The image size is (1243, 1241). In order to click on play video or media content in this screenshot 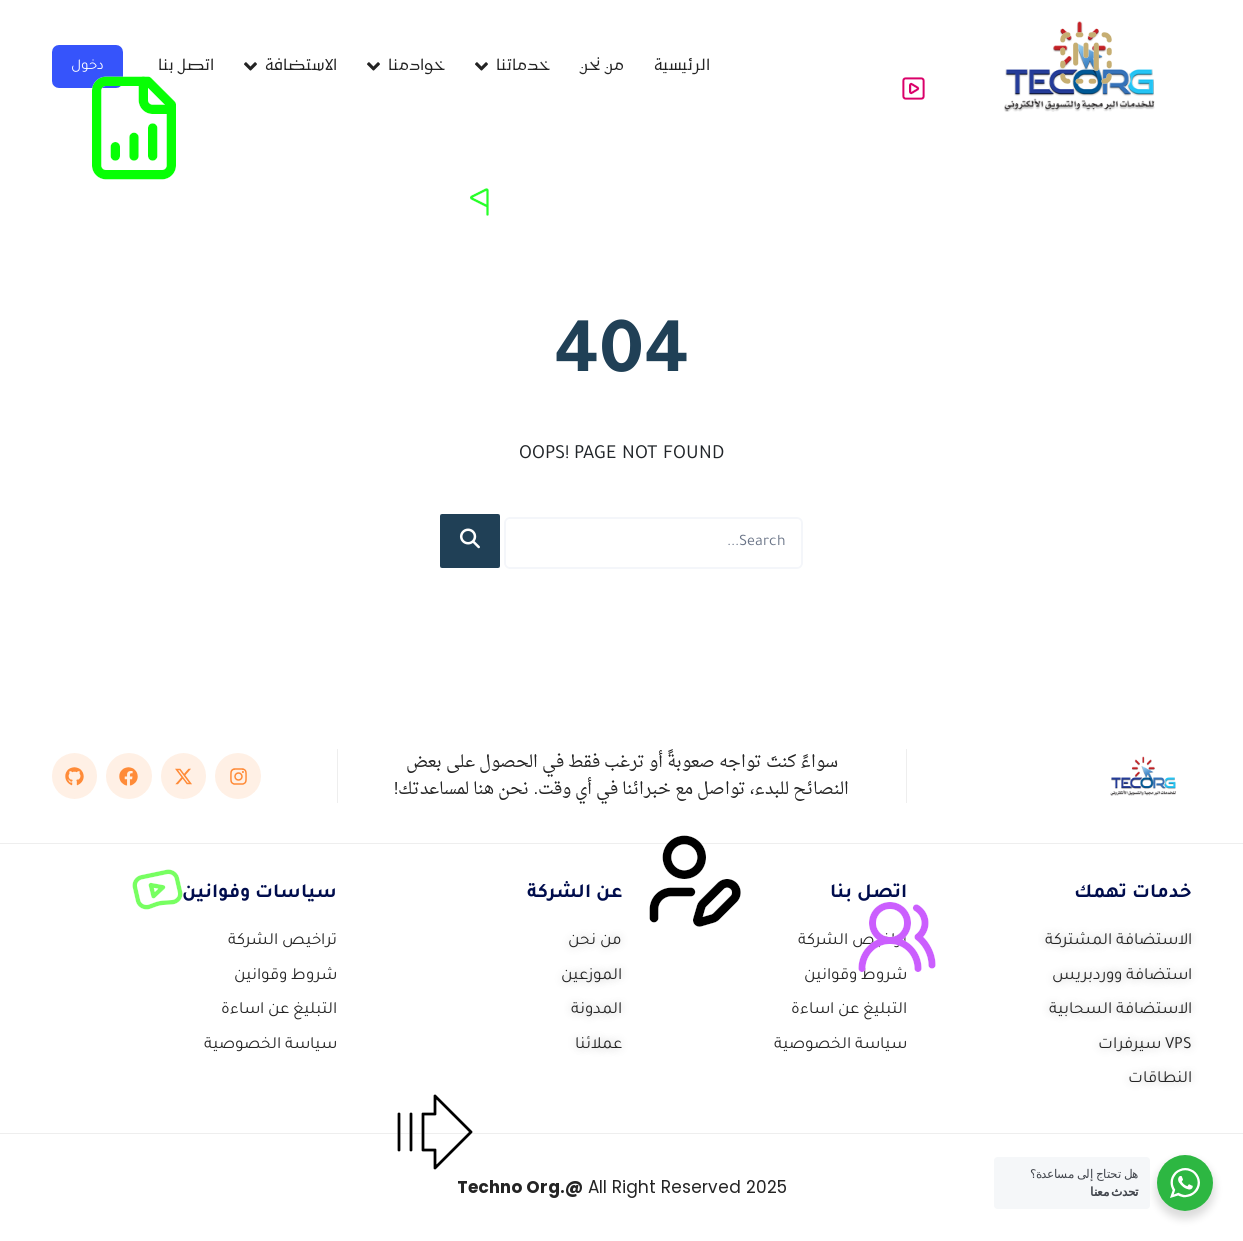, I will do `click(913, 88)`.